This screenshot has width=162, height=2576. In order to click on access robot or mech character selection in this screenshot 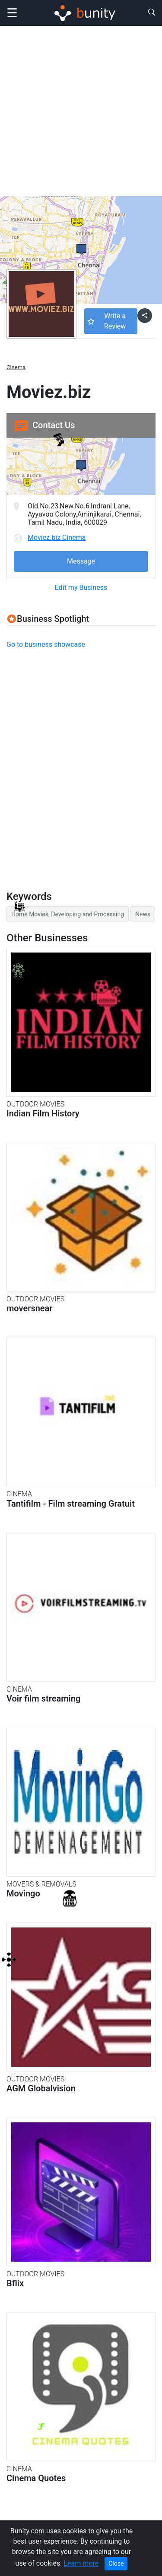, I will do `click(18, 970)`.